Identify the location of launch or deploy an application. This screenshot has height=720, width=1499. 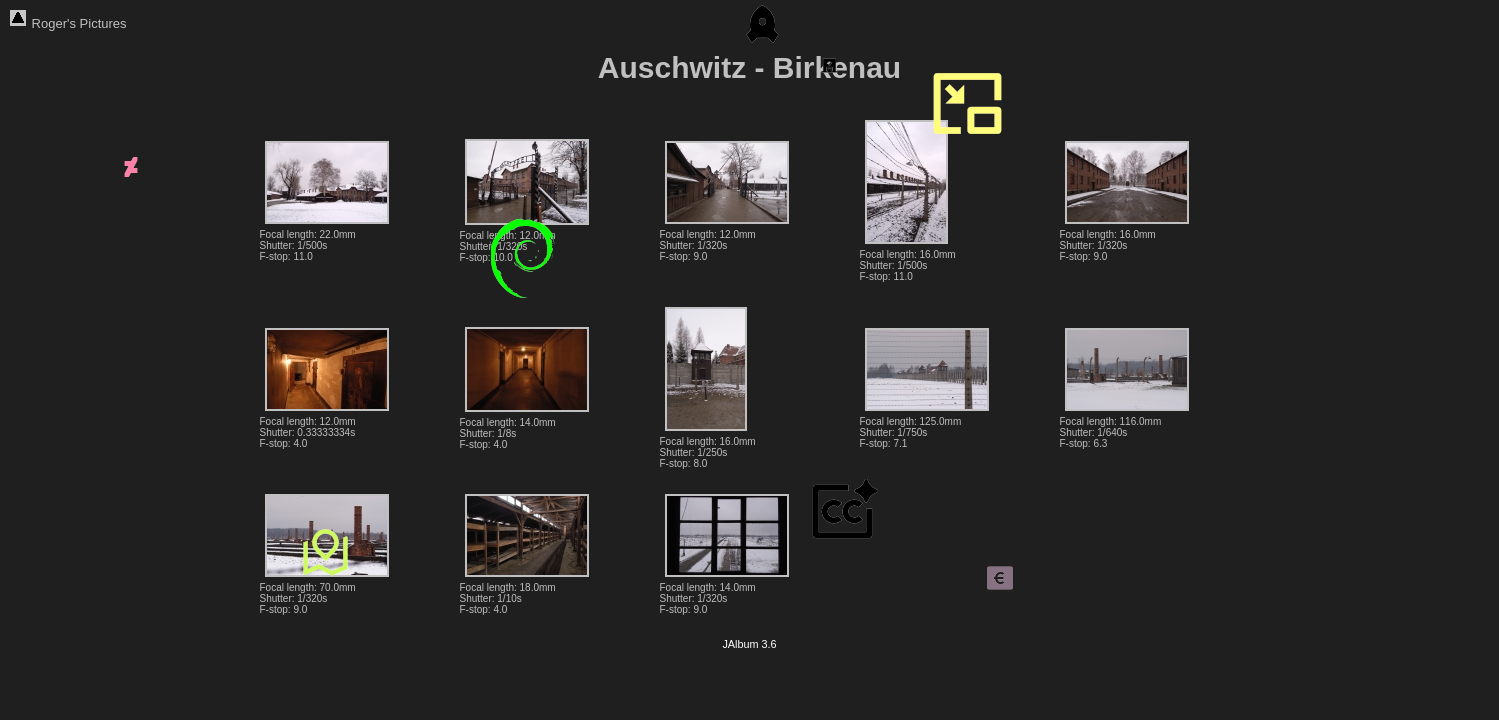
(762, 23).